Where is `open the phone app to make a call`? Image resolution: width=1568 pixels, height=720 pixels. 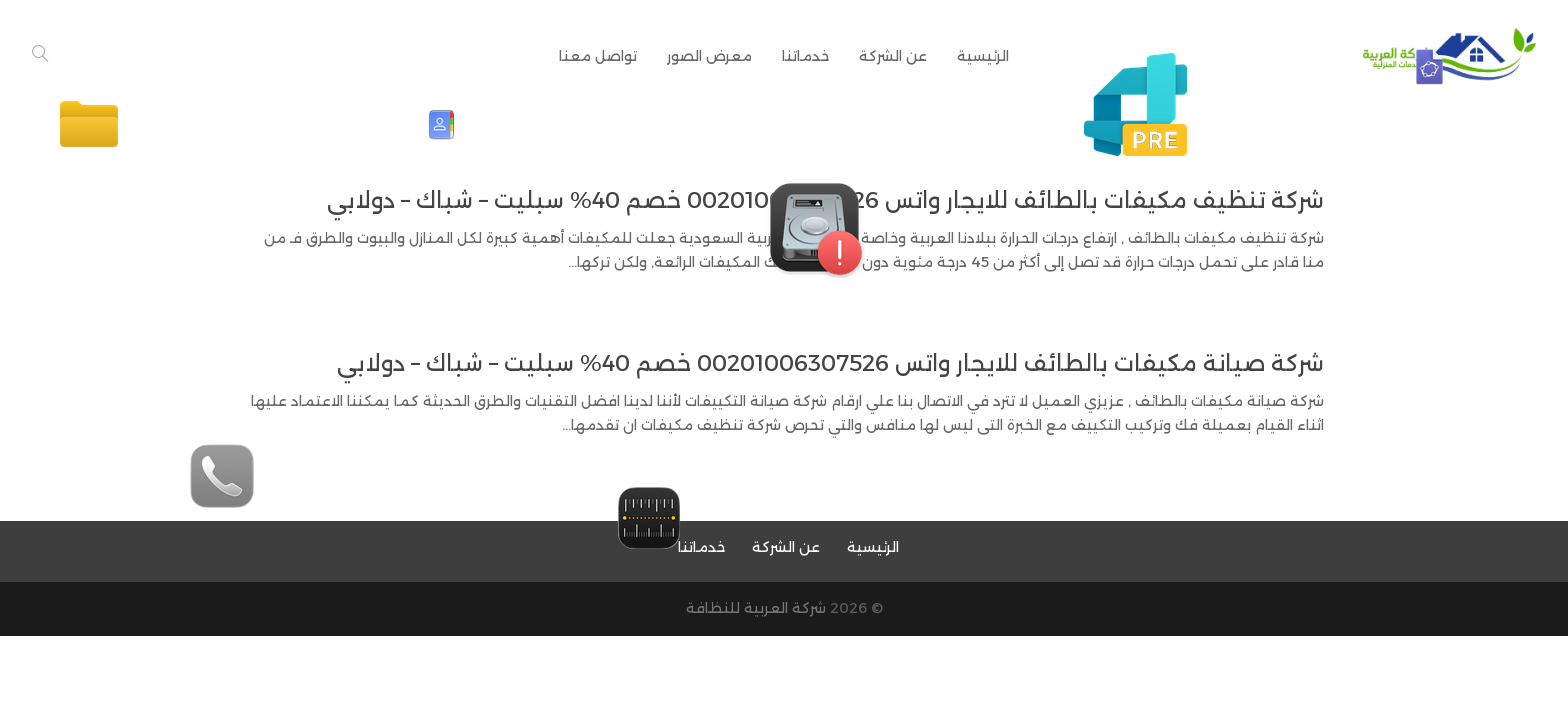
open the phone app to make a call is located at coordinates (222, 476).